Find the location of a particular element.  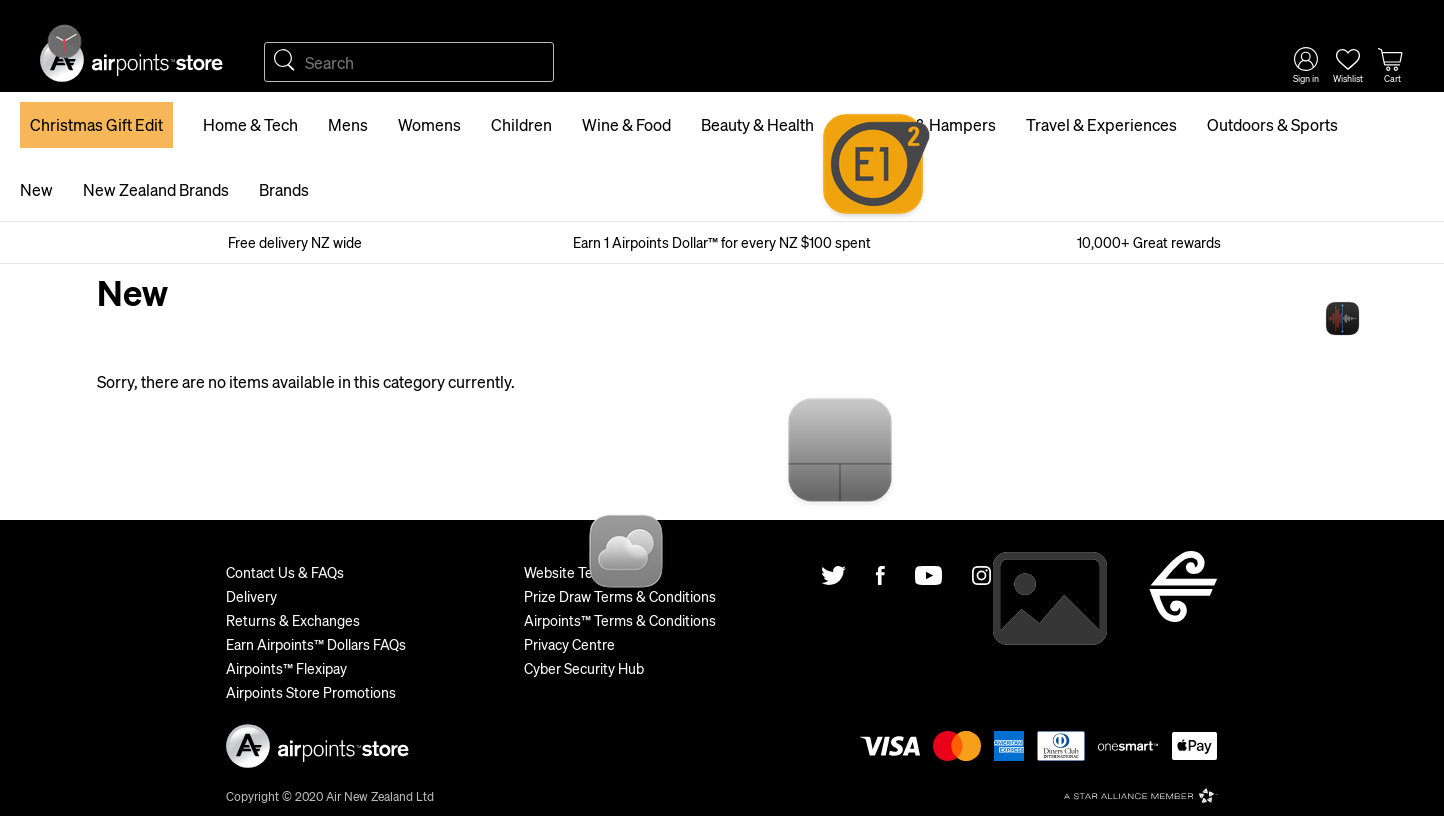

open the clock app is located at coordinates (64, 41).